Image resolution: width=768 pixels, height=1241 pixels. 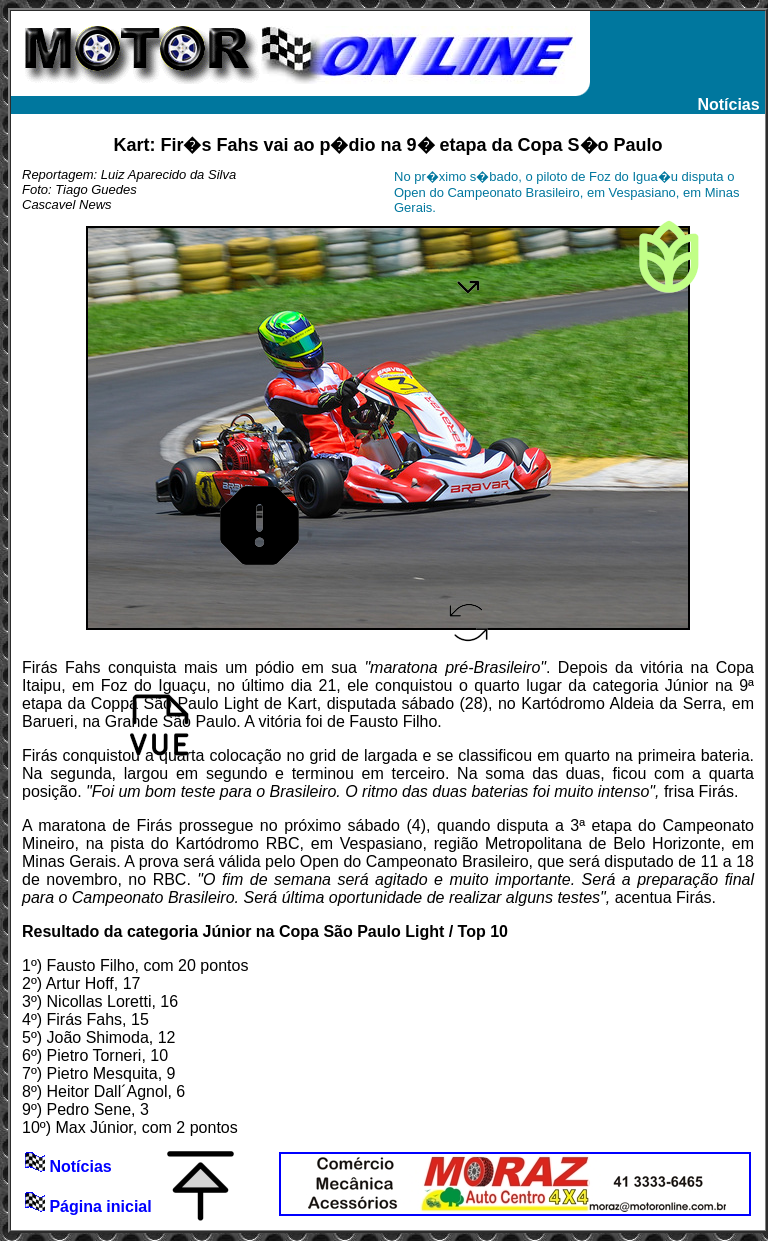 What do you see at coordinates (200, 1184) in the screenshot?
I see `move item to top of list` at bounding box center [200, 1184].